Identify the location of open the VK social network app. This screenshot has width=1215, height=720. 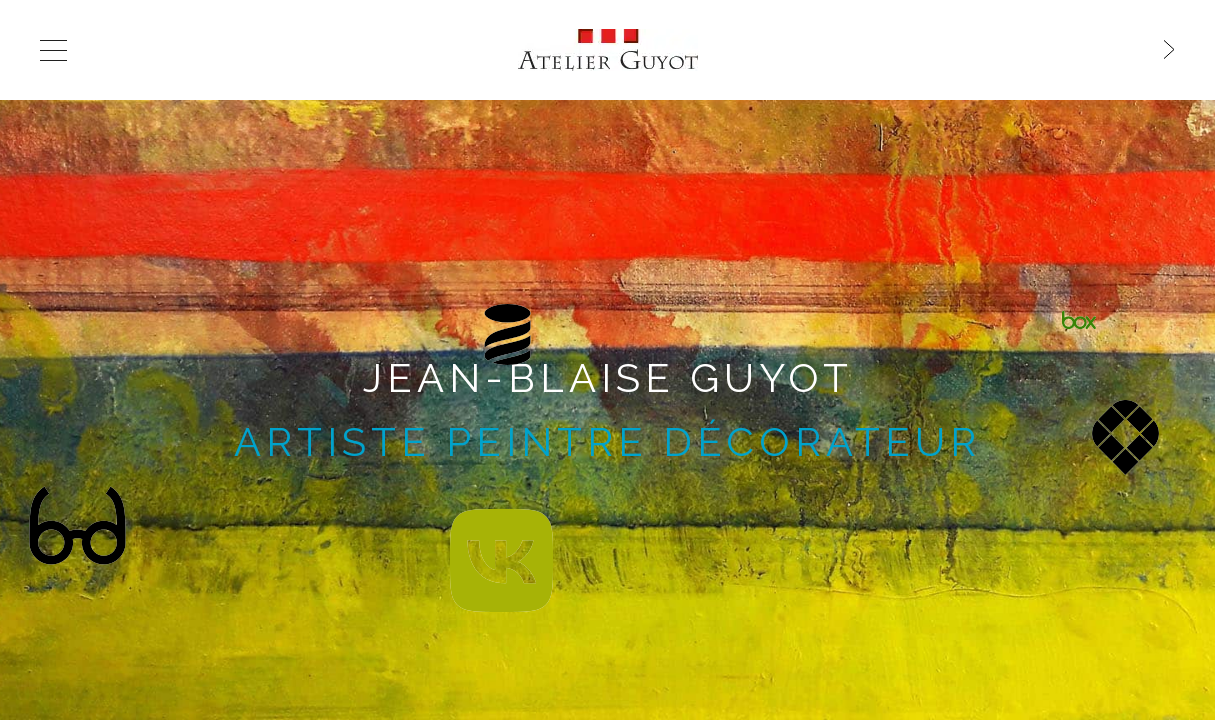
(501, 560).